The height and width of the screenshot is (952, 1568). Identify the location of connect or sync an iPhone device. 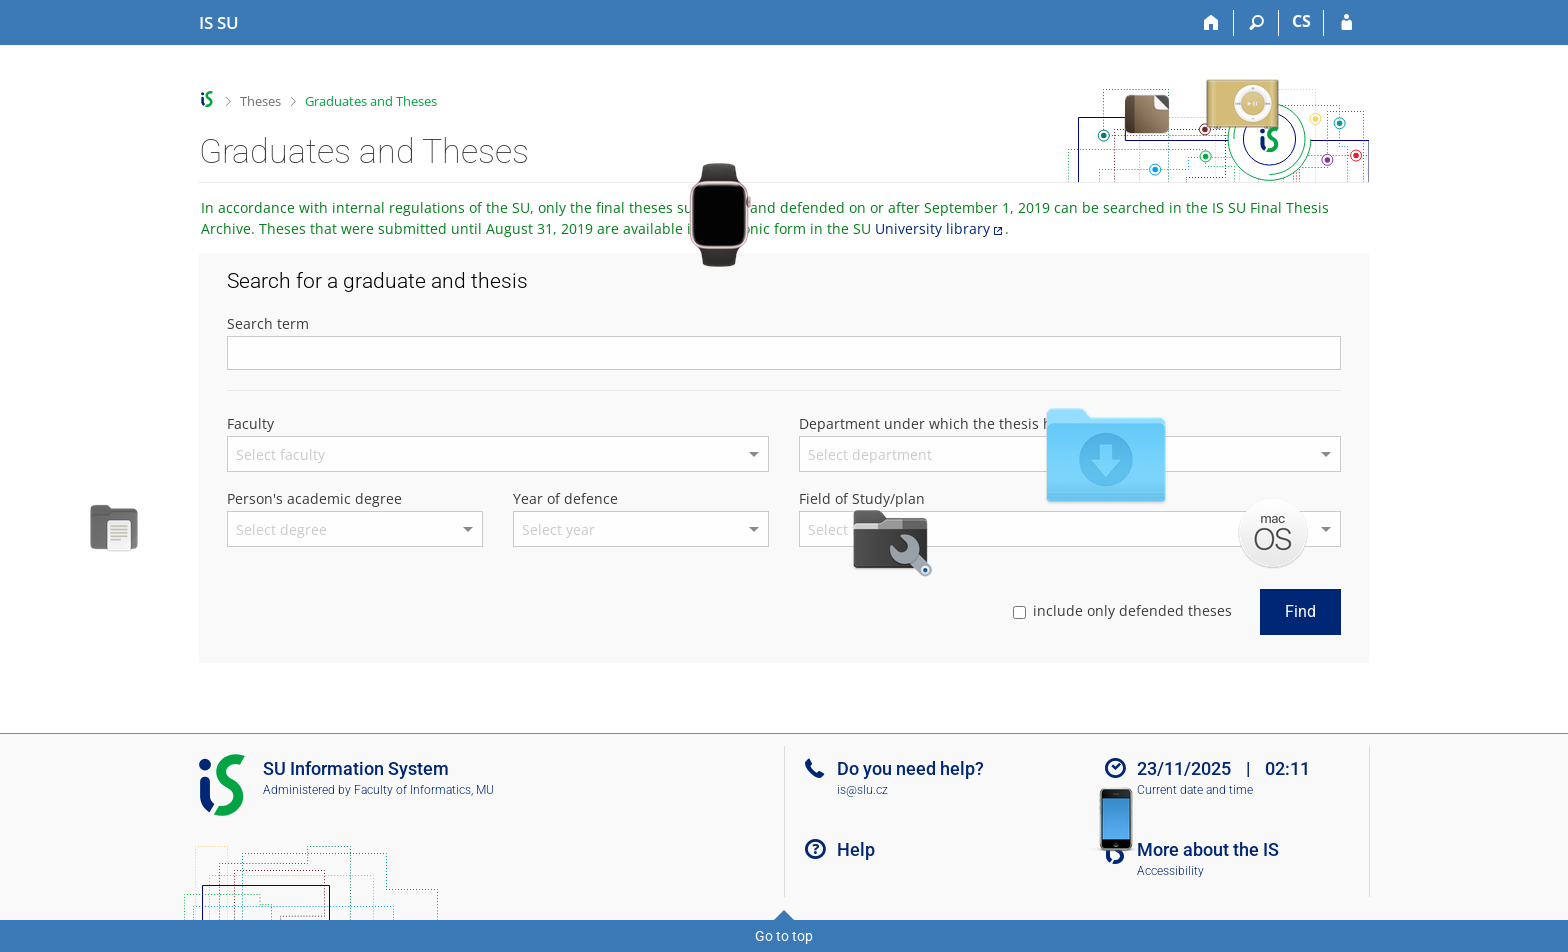
(1116, 819).